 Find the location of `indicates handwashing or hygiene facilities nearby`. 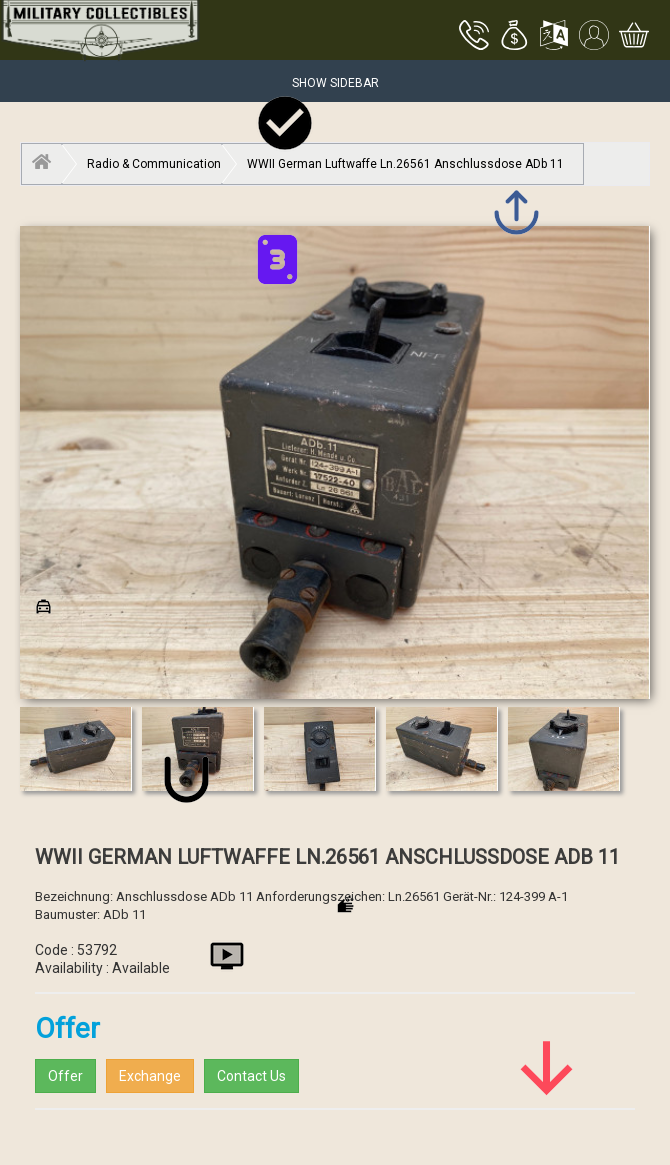

indicates handwashing or hygiene facilities nearby is located at coordinates (346, 904).